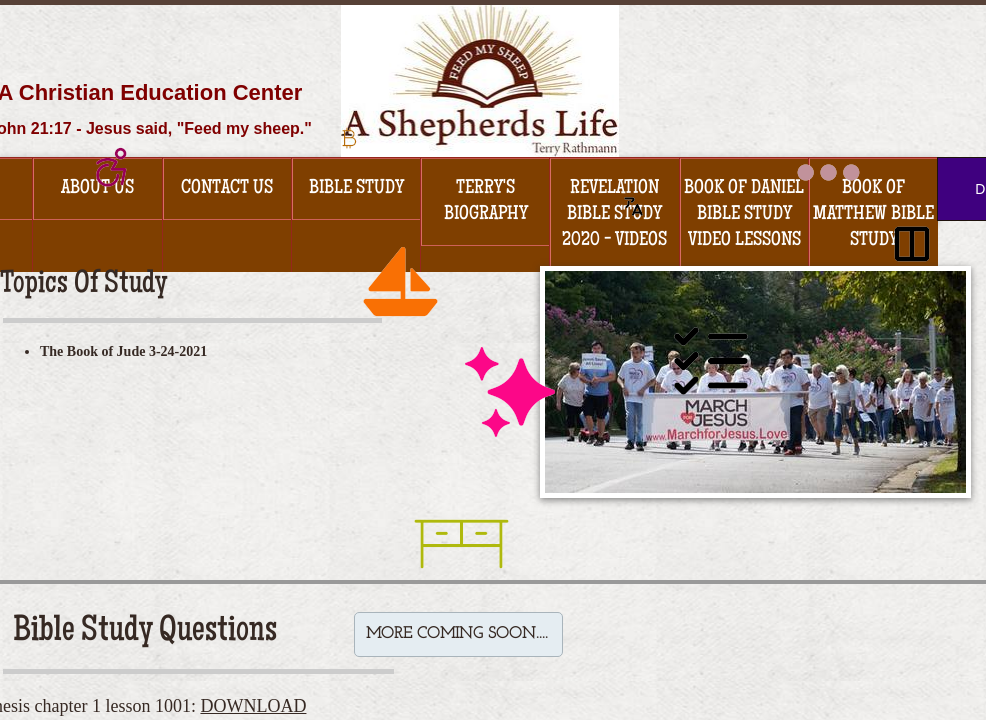 The image size is (986, 720). What do you see at coordinates (461, 542) in the screenshot?
I see `access desk or workspace settings` at bounding box center [461, 542].